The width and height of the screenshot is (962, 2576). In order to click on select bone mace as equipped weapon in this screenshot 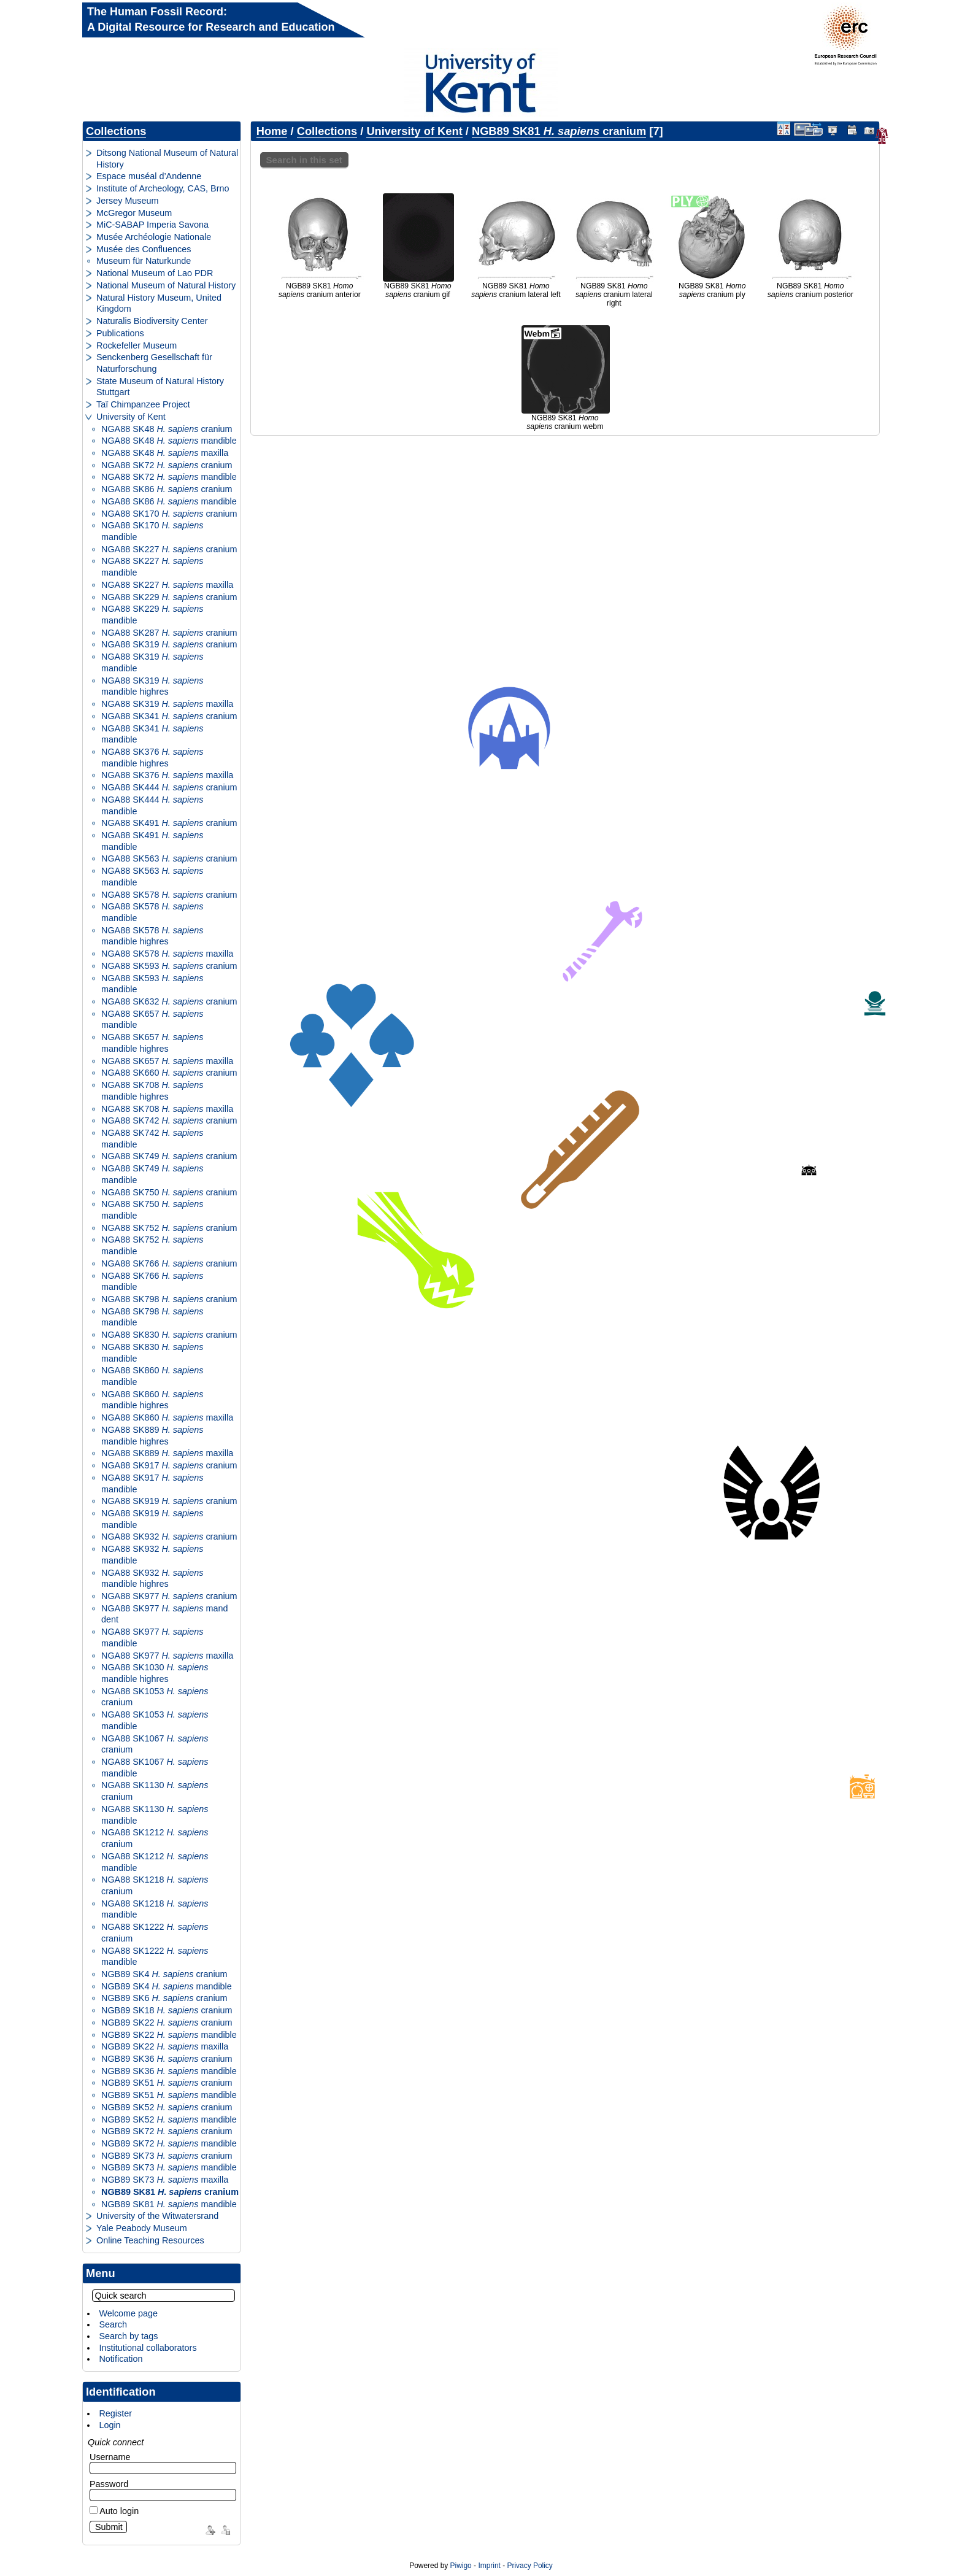, I will do `click(602, 941)`.